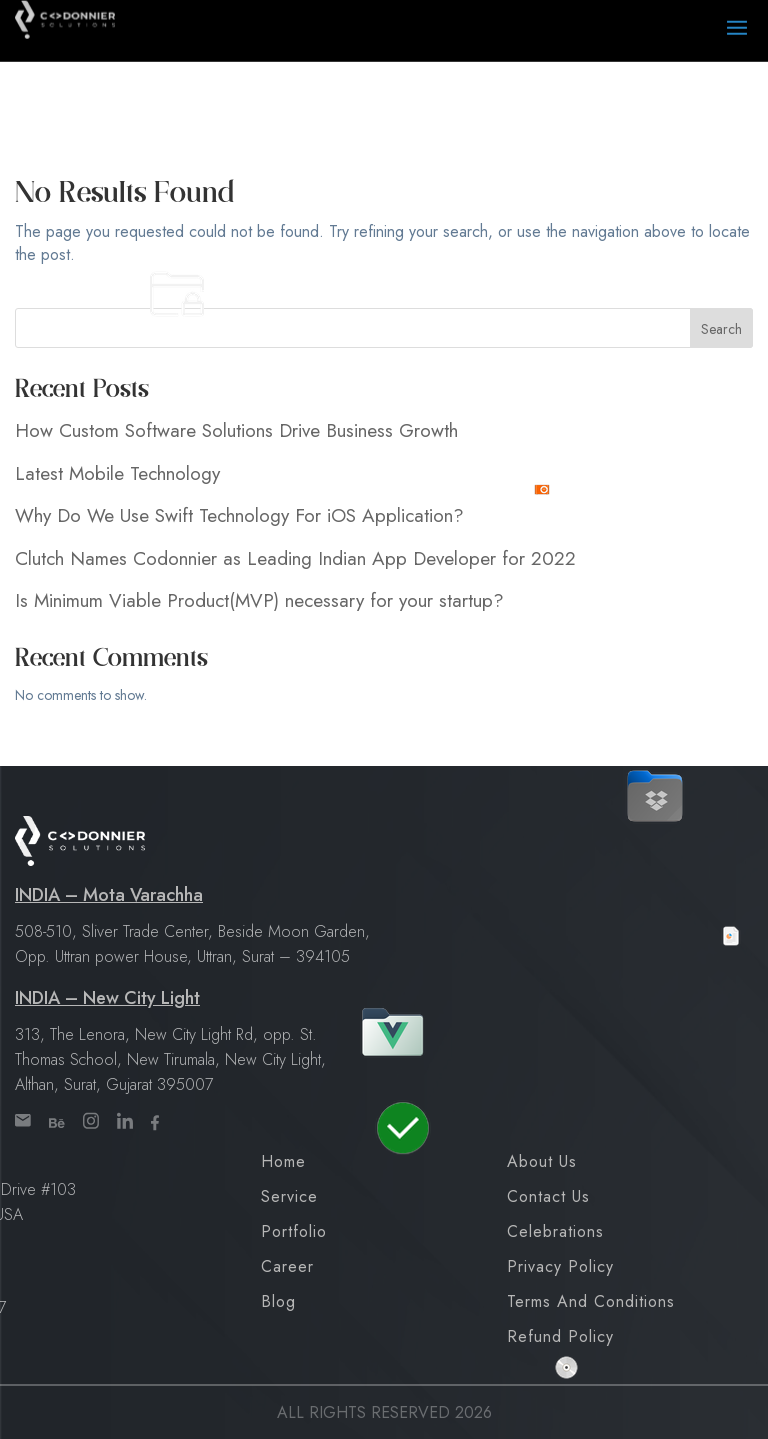 Image resolution: width=768 pixels, height=1439 pixels. What do you see at coordinates (566, 1367) in the screenshot?
I see `indicates a DVD or optical disc drive` at bounding box center [566, 1367].